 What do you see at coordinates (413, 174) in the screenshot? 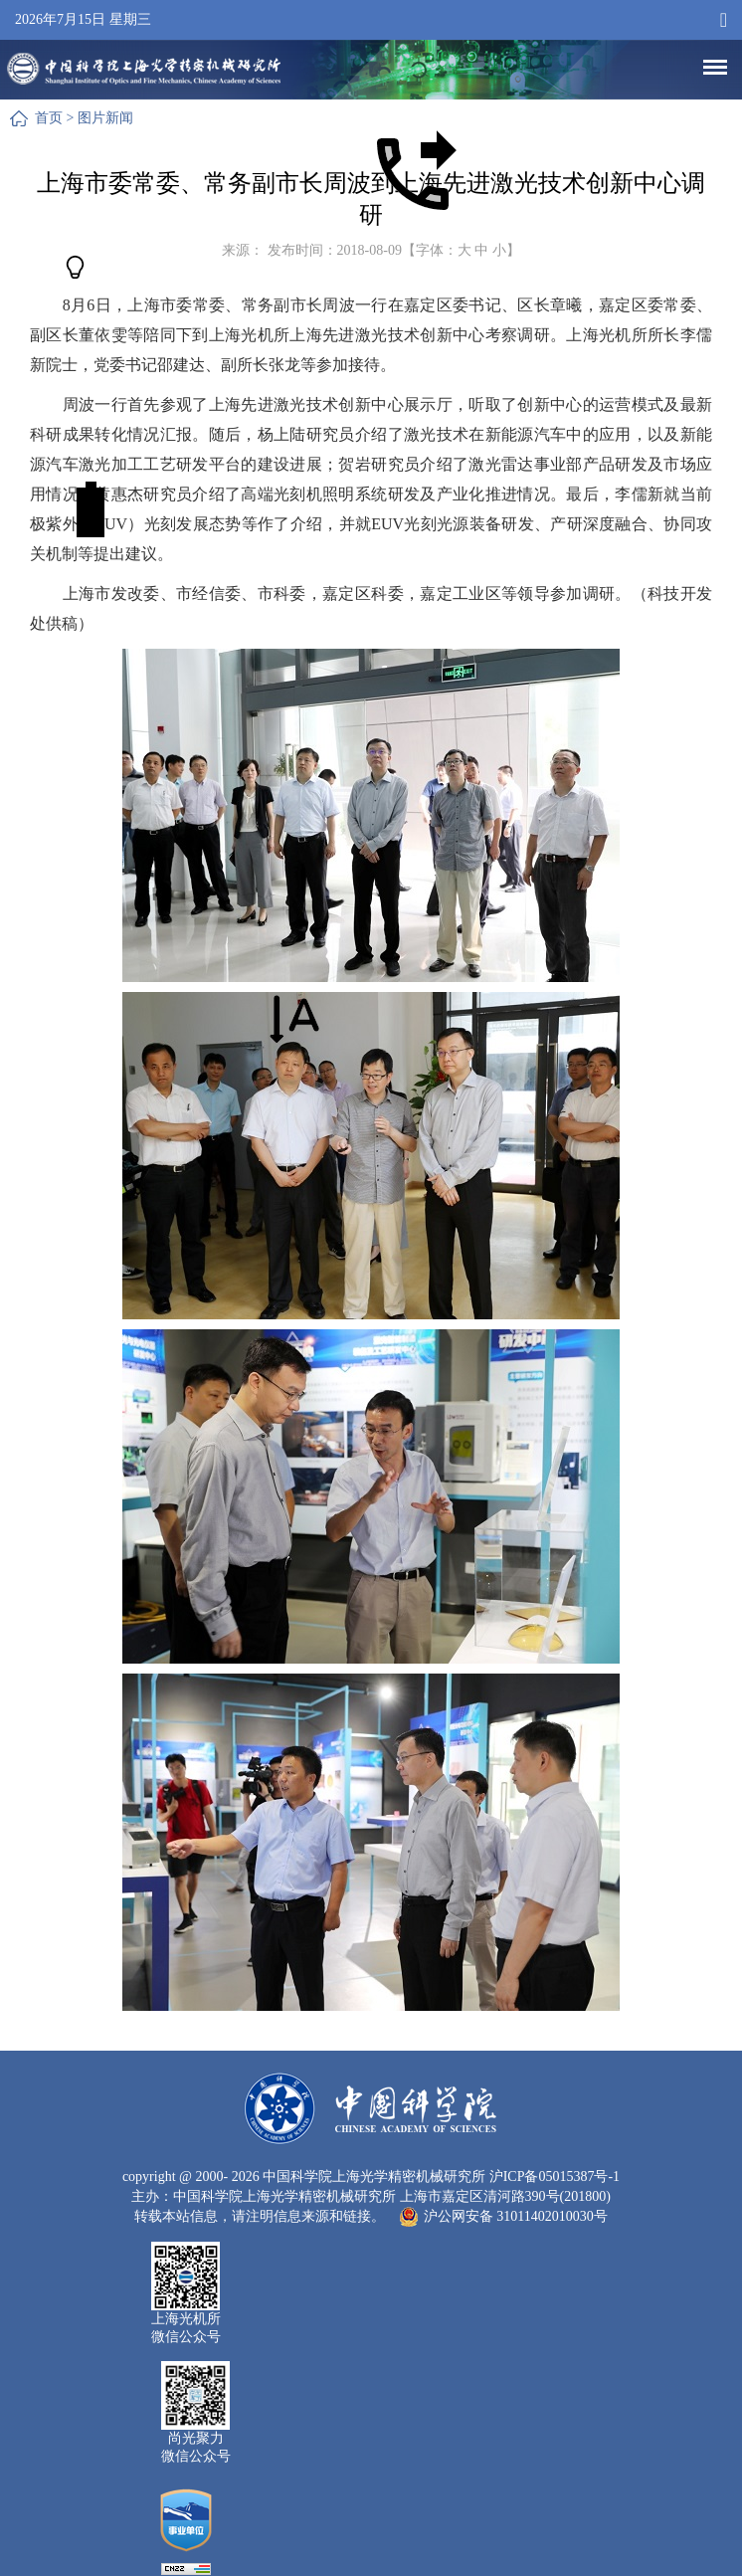
I see `call forwarding is enabled` at bounding box center [413, 174].